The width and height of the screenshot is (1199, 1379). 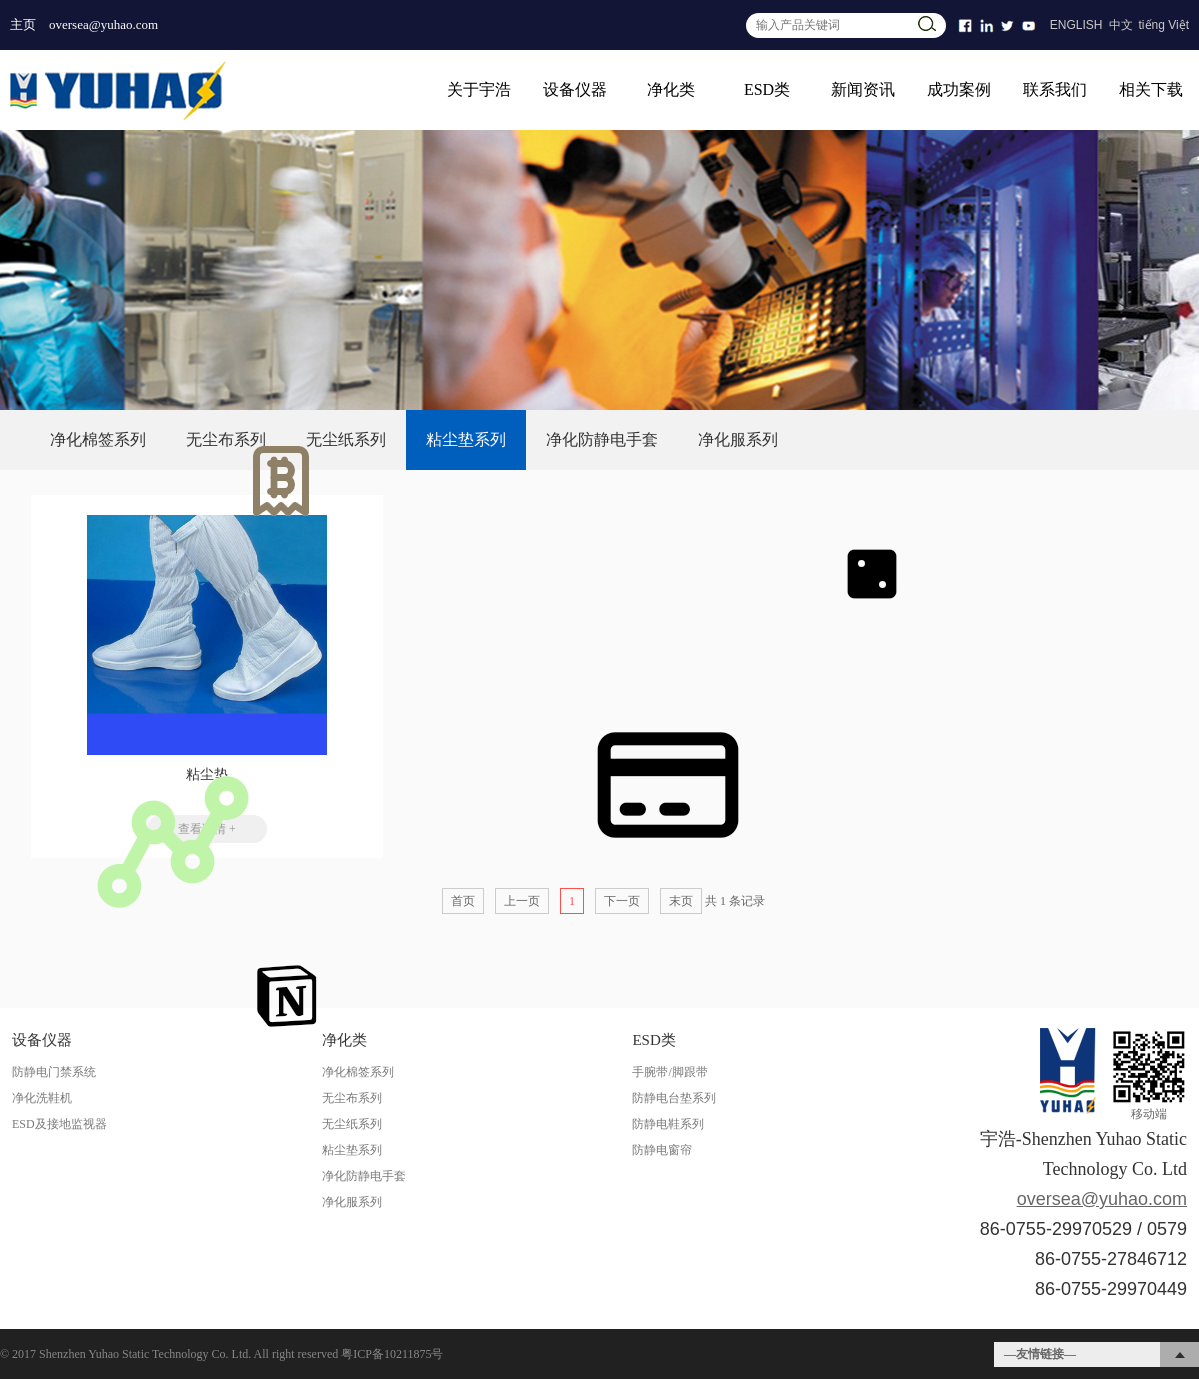 What do you see at coordinates (872, 574) in the screenshot?
I see `indicates a random or chance-based action` at bounding box center [872, 574].